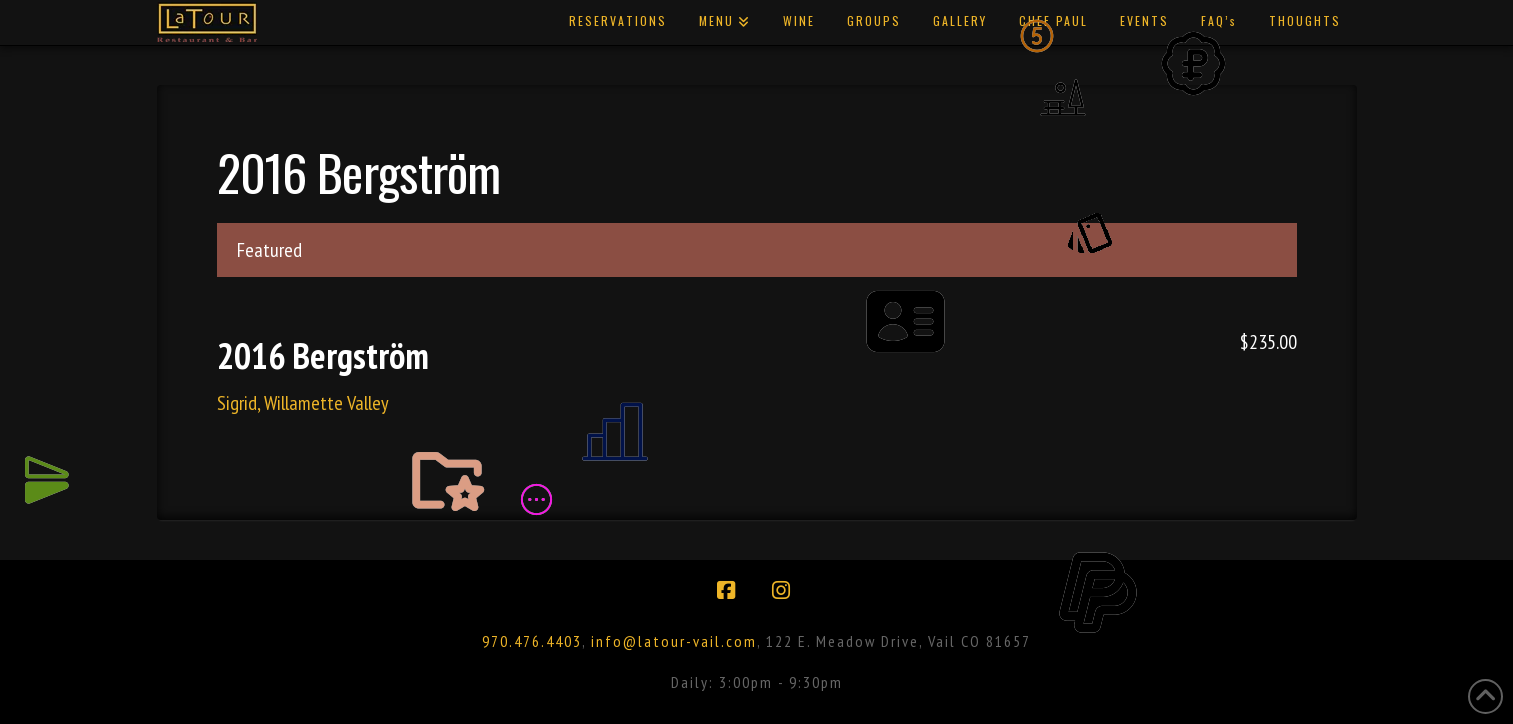 This screenshot has width=1513, height=724. Describe the element at coordinates (1037, 36) in the screenshot. I see `indicates step 5 in a numbered process` at that location.